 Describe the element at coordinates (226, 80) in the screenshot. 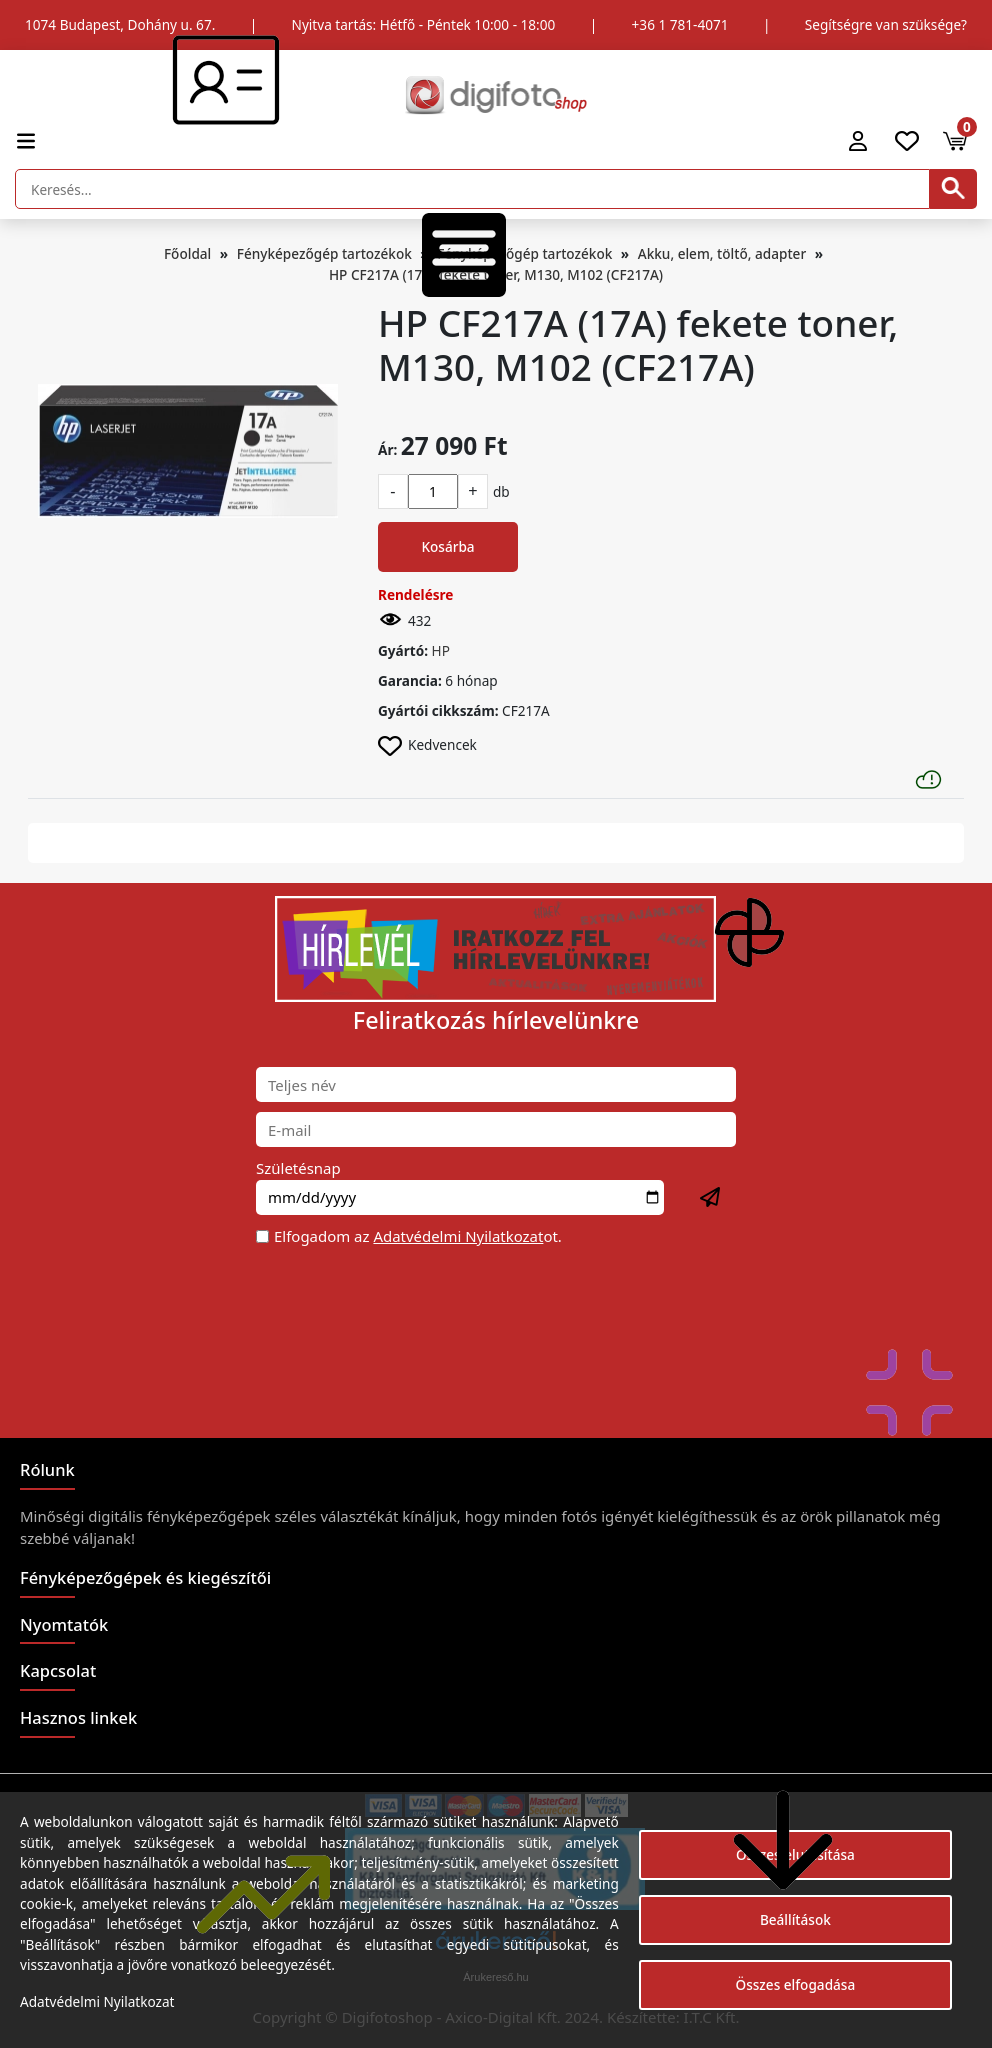

I see `view profile or account information` at that location.